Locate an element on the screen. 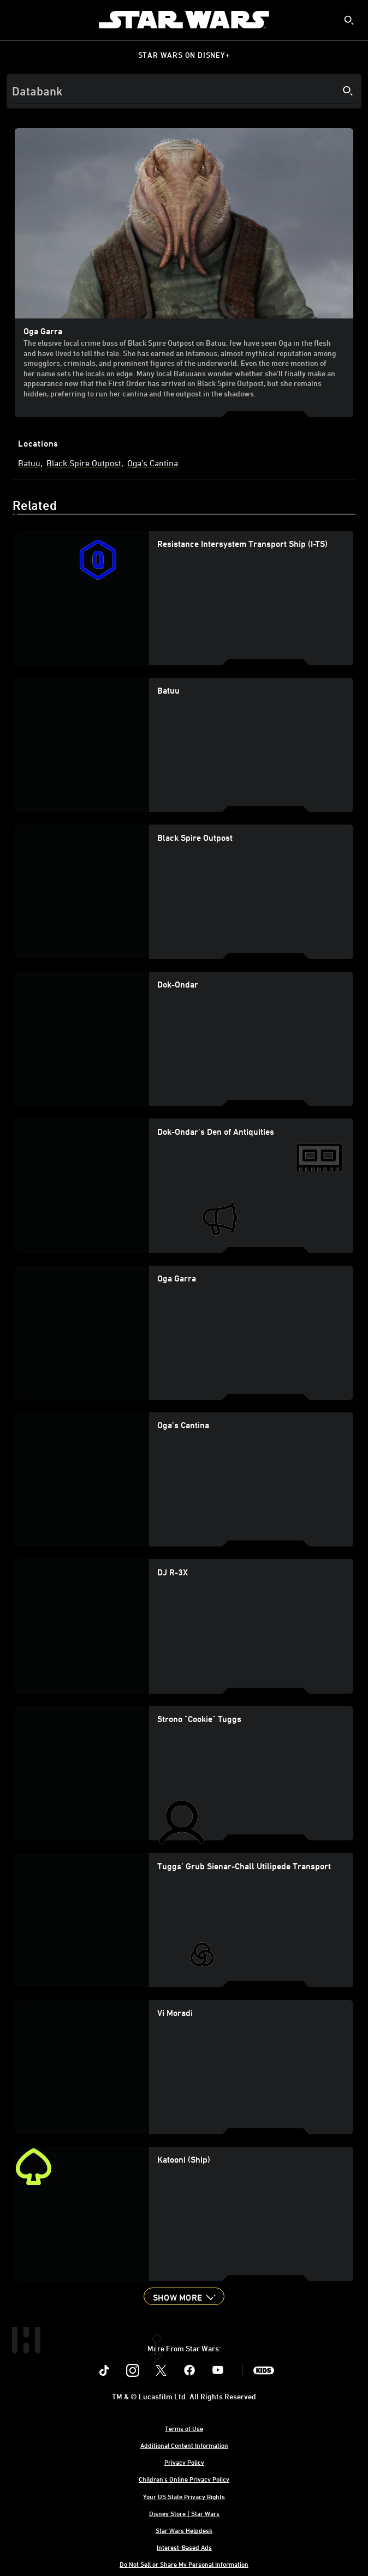 Image resolution: width=368 pixels, height=2576 pixels. view your profile is located at coordinates (182, 1823).